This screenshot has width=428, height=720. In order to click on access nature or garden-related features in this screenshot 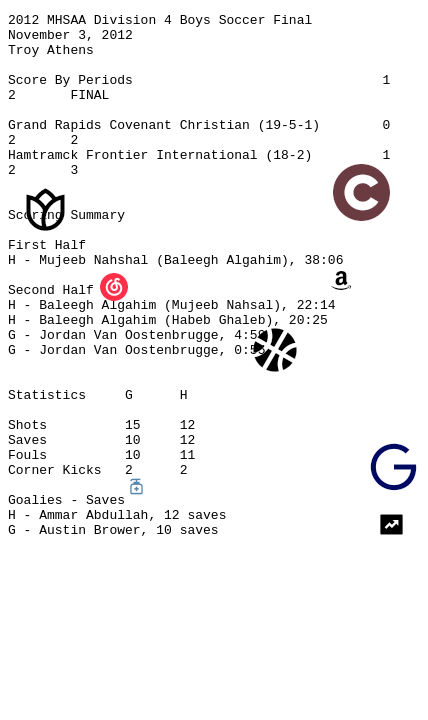, I will do `click(45, 209)`.